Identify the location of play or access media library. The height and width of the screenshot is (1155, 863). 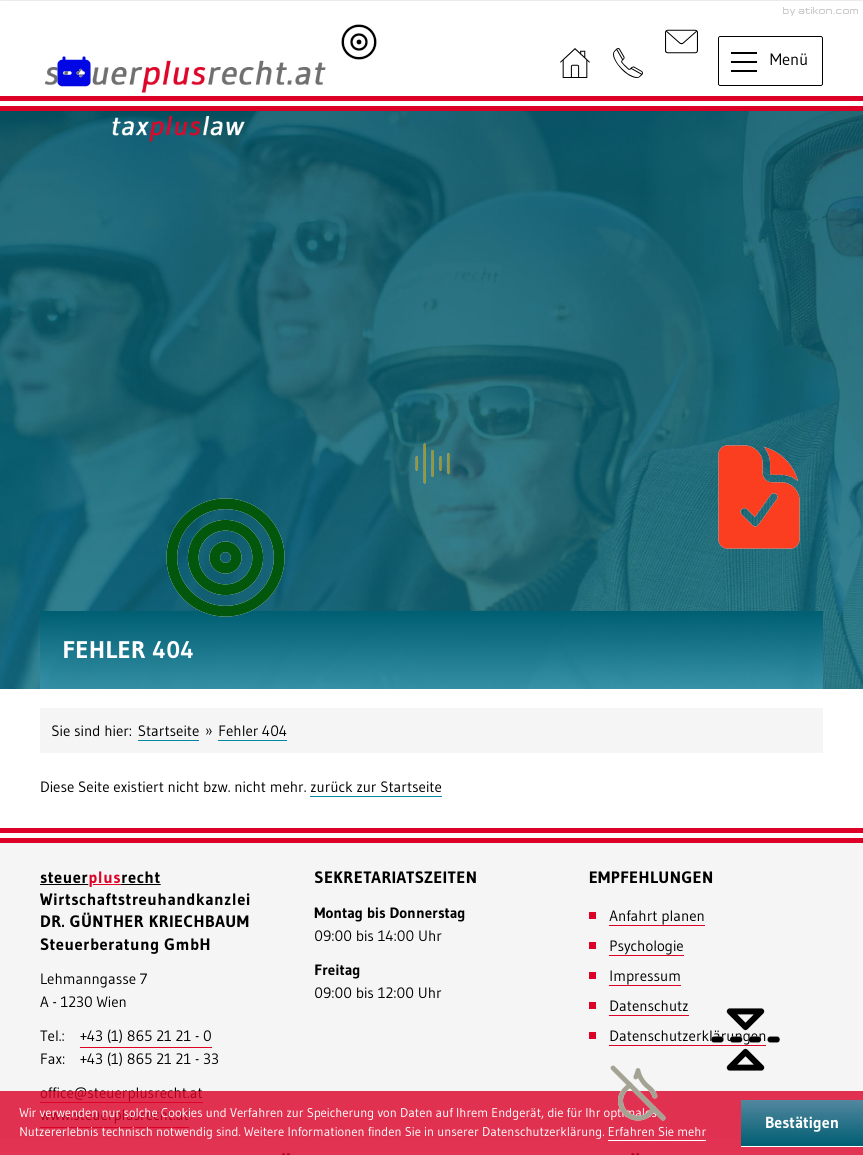
(359, 42).